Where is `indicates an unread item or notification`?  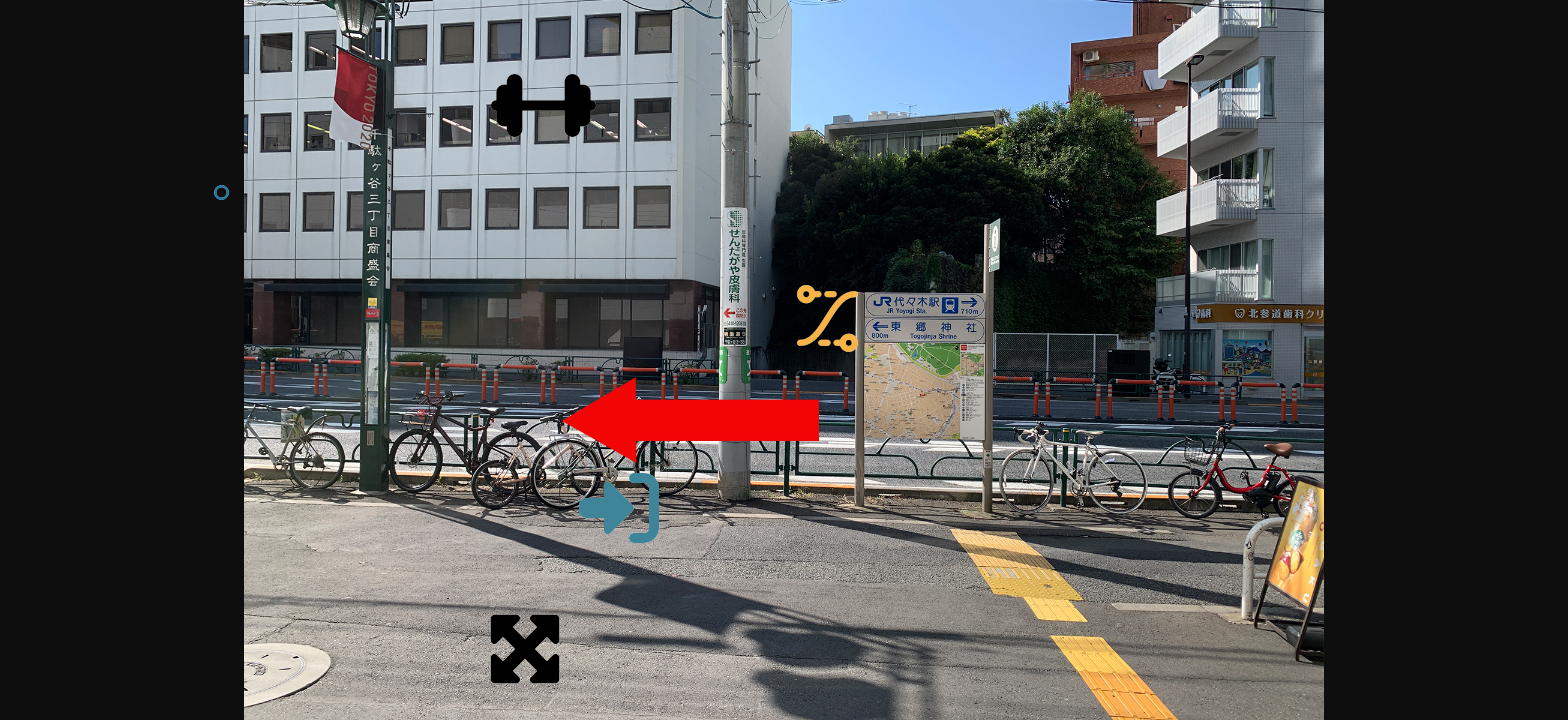 indicates an unread item or notification is located at coordinates (221, 192).